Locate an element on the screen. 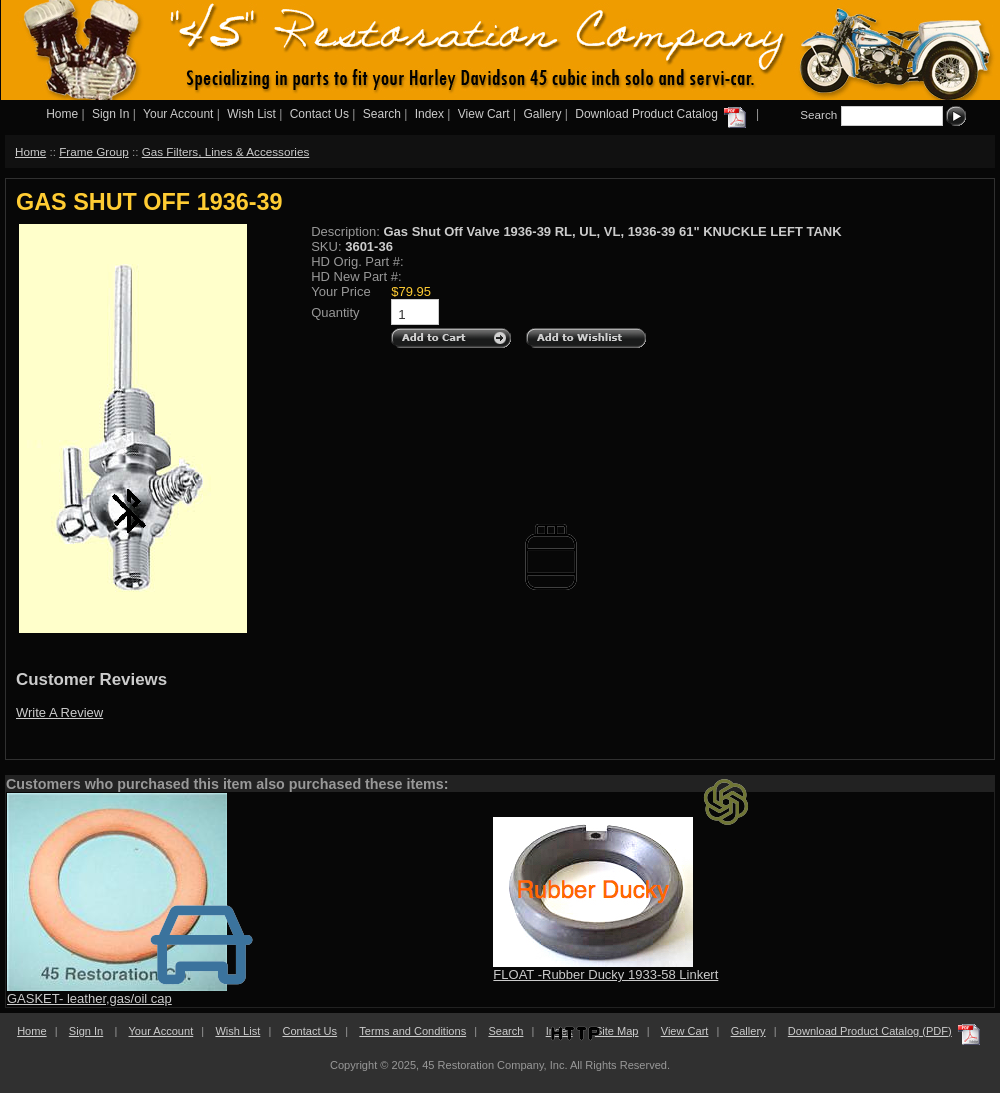 This screenshot has height=1093, width=1000. indicates a web link or URL is located at coordinates (575, 1033).